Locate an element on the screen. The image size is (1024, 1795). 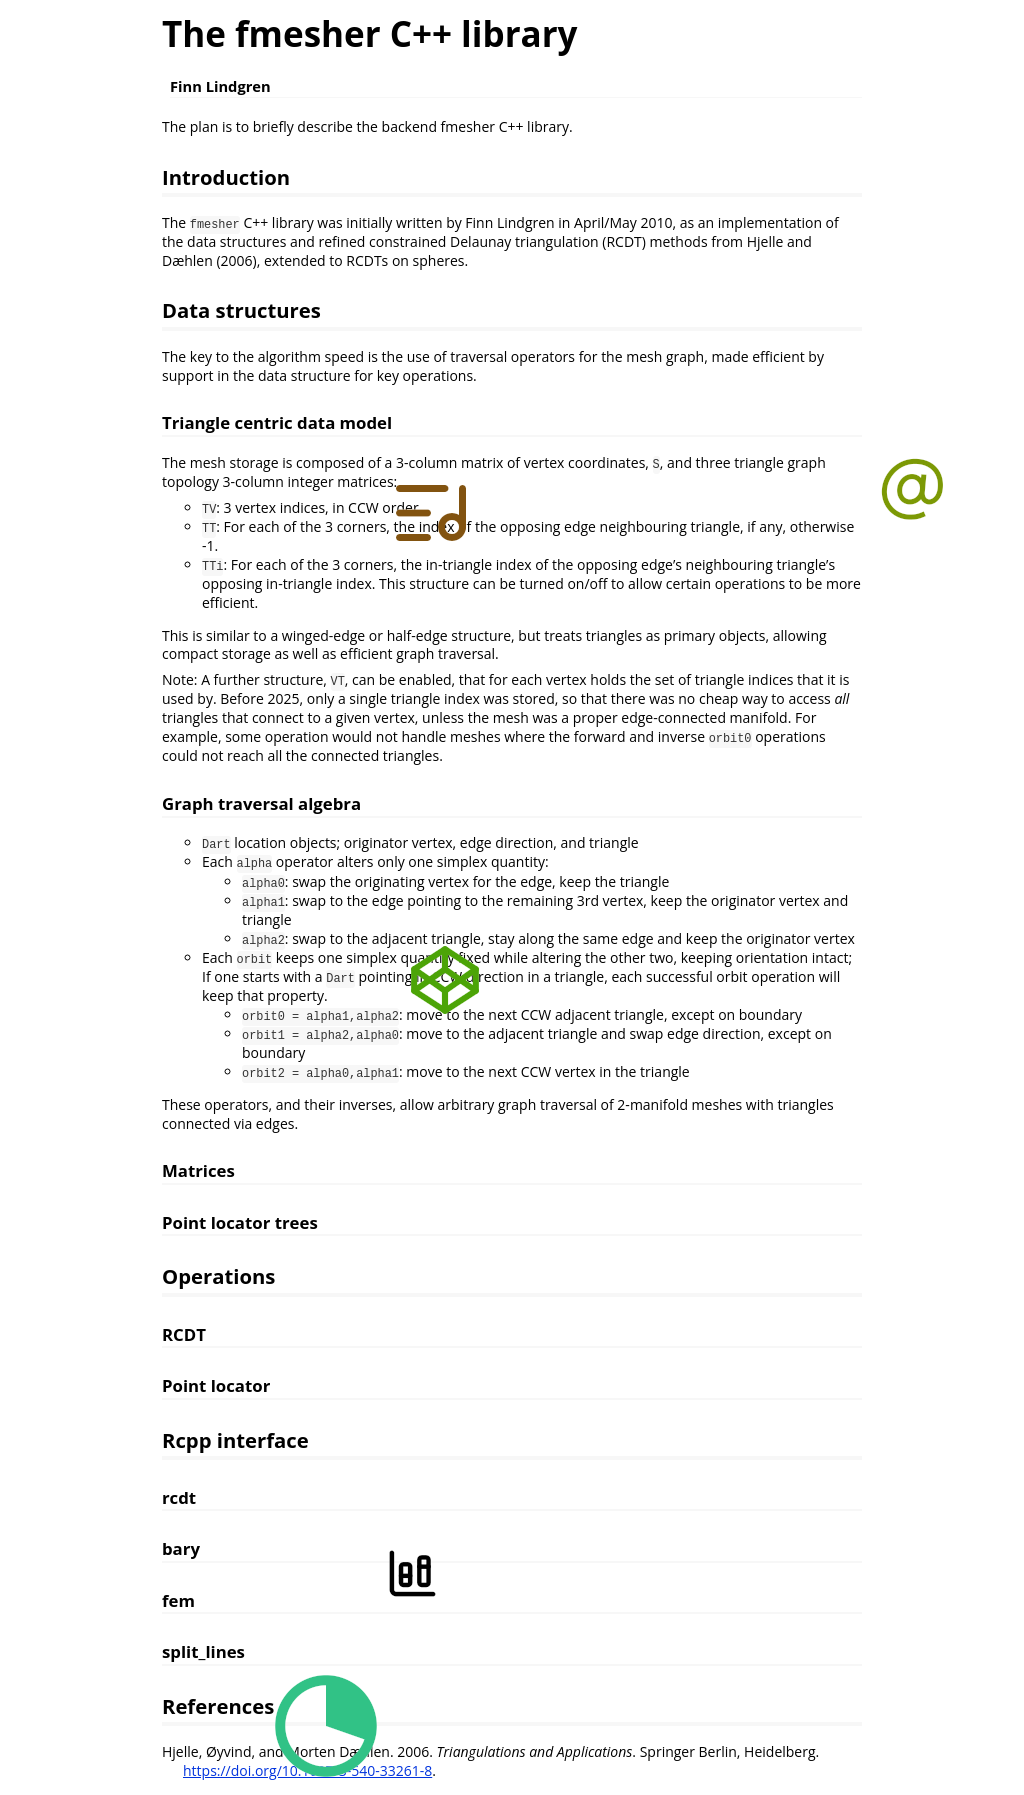
view stacked column chart data is located at coordinates (412, 1573).